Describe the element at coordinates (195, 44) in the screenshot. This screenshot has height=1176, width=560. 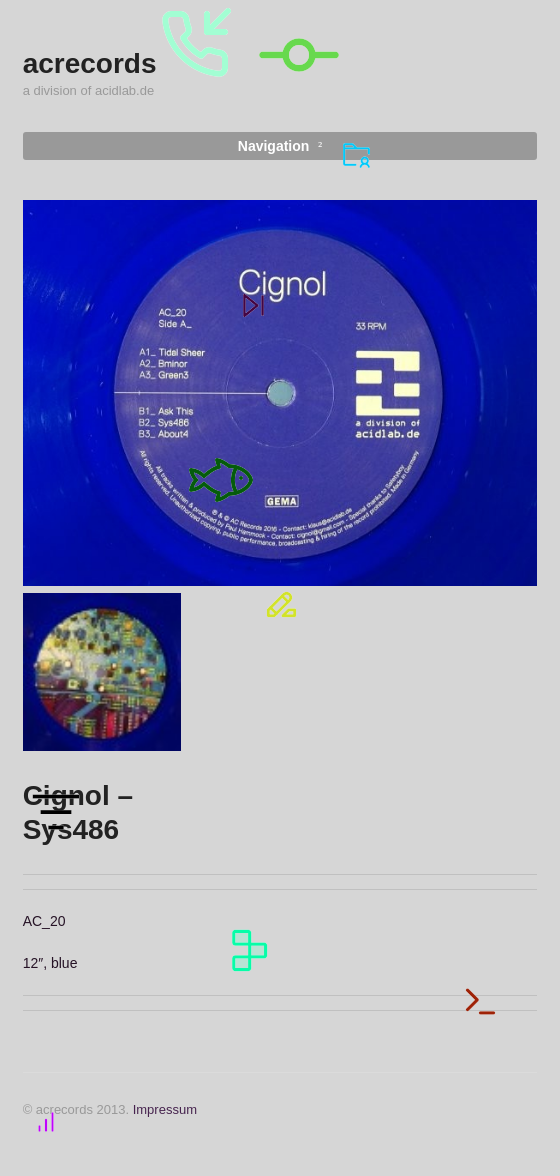
I see `incoming call indicator` at that location.